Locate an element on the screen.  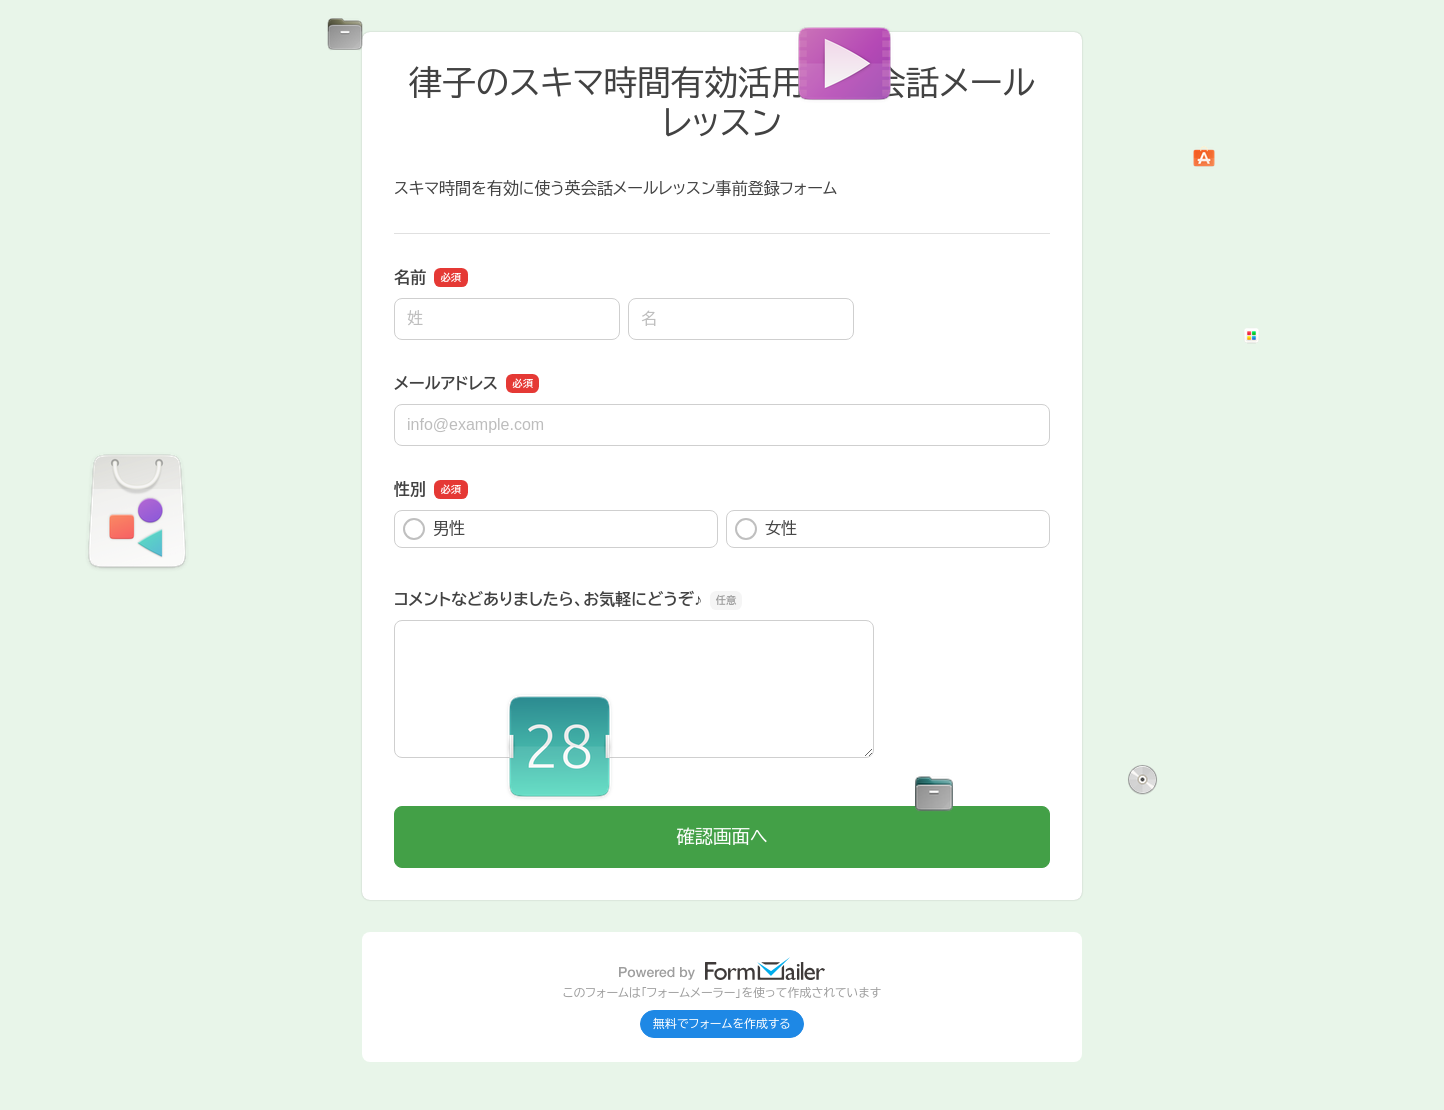
access optical disc drive or CD/DVD media is located at coordinates (1142, 779).